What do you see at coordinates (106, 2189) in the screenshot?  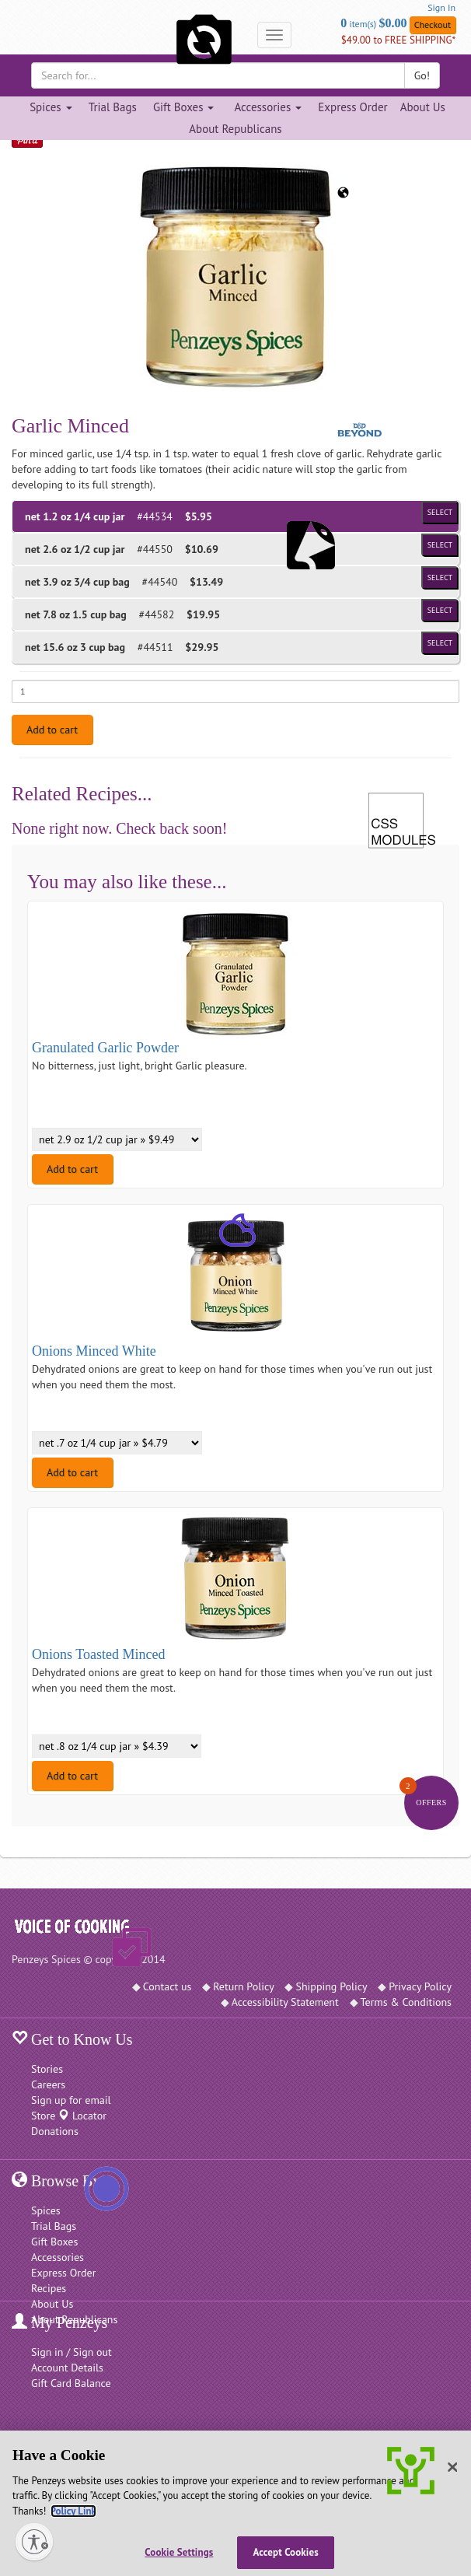 I see `indicates loading or processing in progress` at bounding box center [106, 2189].